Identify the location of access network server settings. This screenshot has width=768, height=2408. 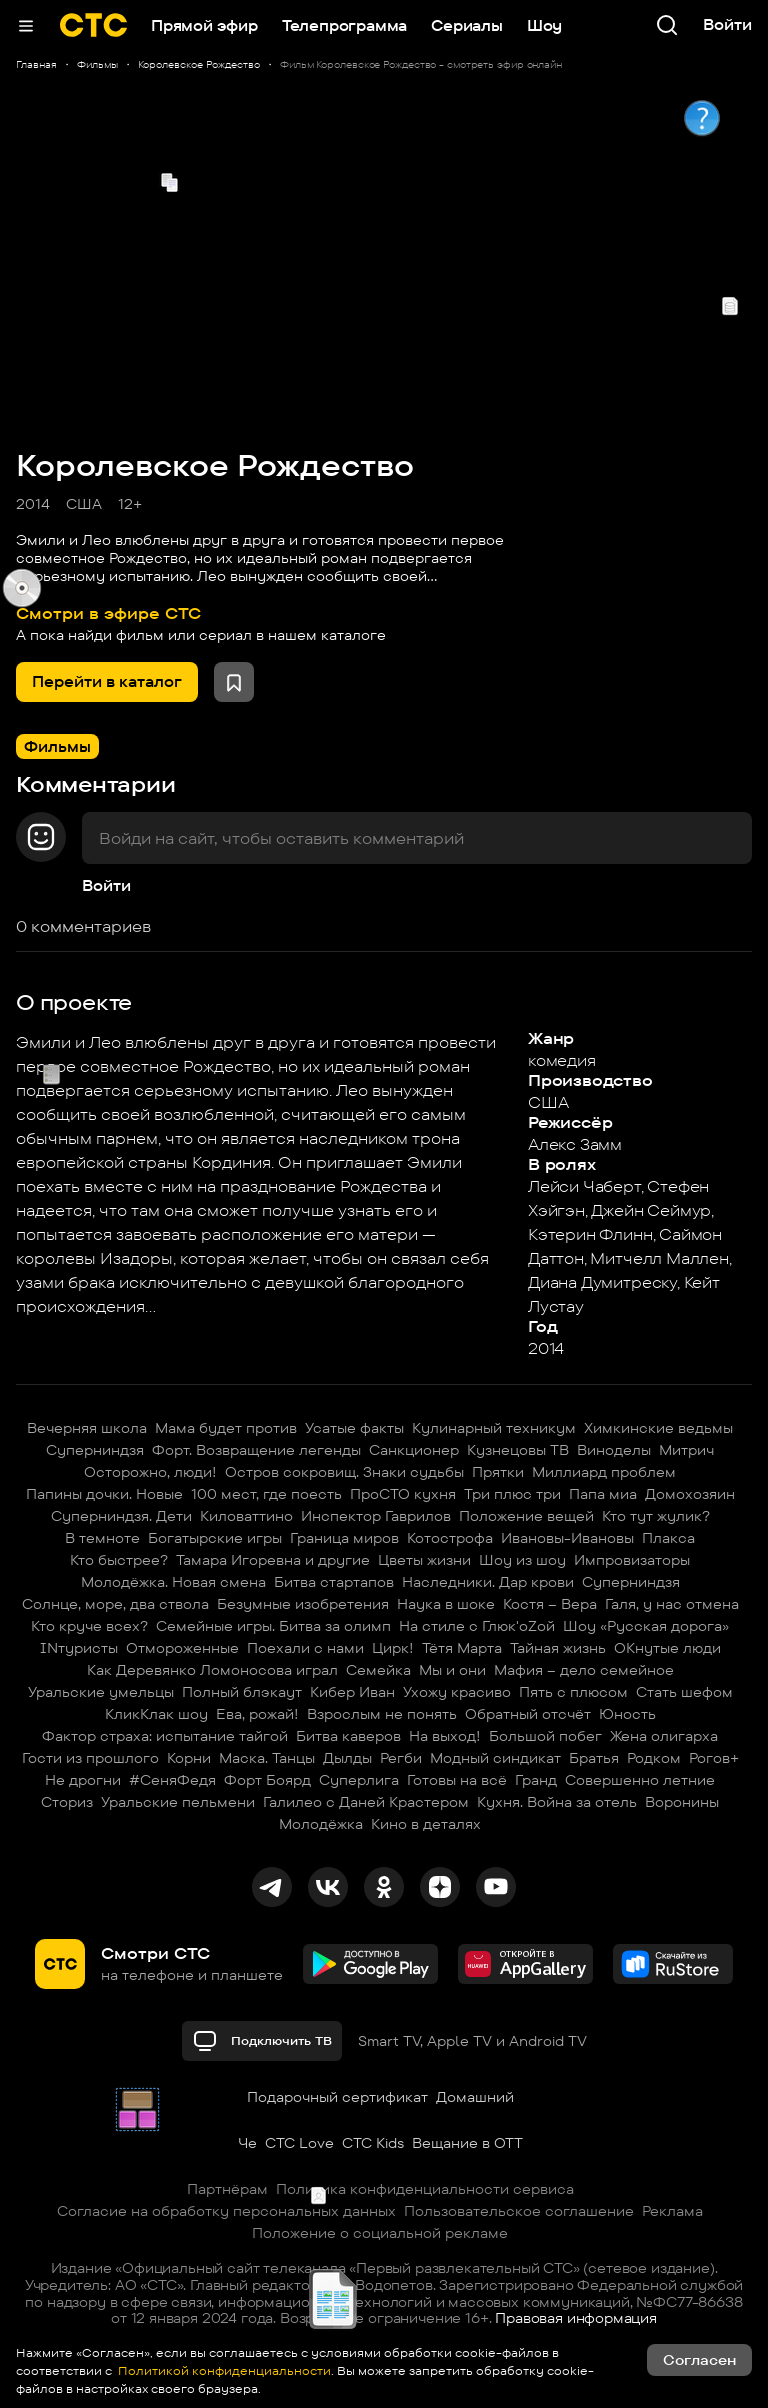
(51, 1074).